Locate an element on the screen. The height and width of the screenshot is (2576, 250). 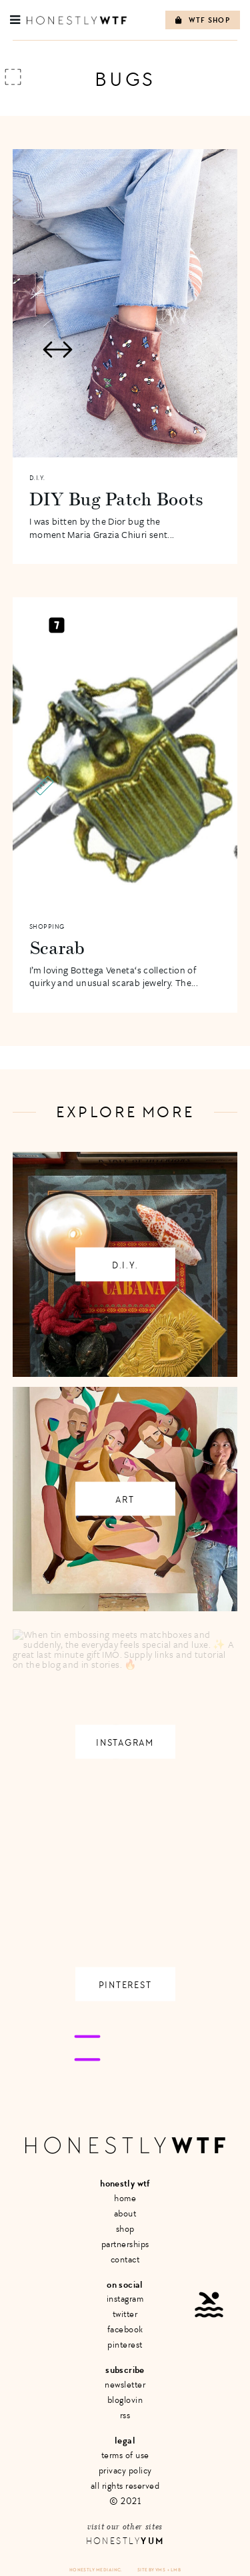
select or navigate to item number 7 is located at coordinates (57, 625).